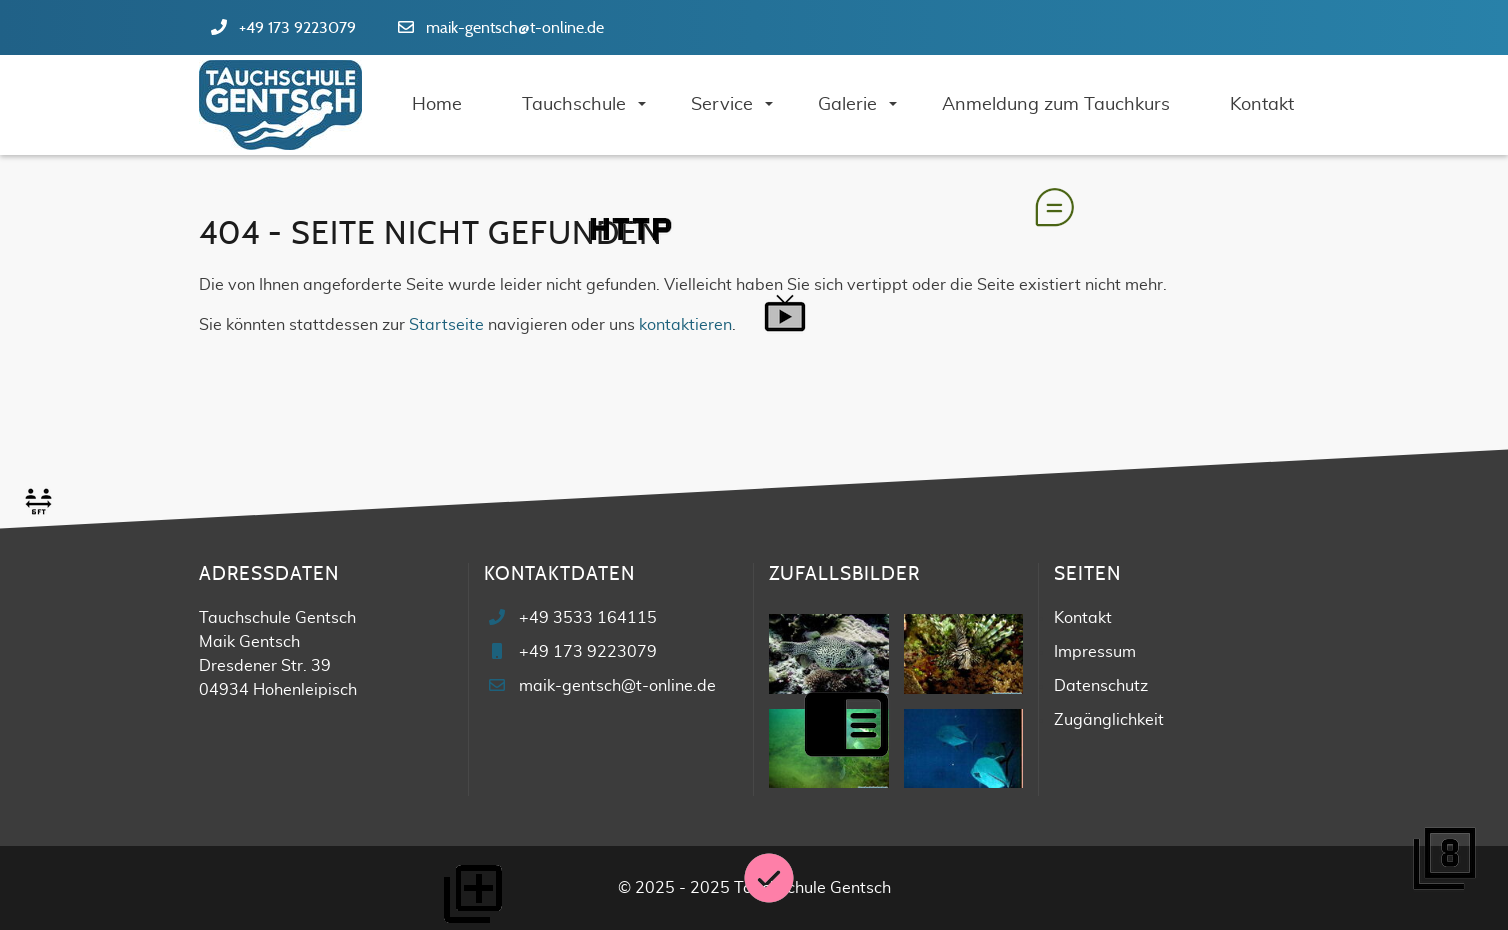 The height and width of the screenshot is (930, 1508). Describe the element at coordinates (631, 229) in the screenshot. I see `indicates a web link or URL` at that location.